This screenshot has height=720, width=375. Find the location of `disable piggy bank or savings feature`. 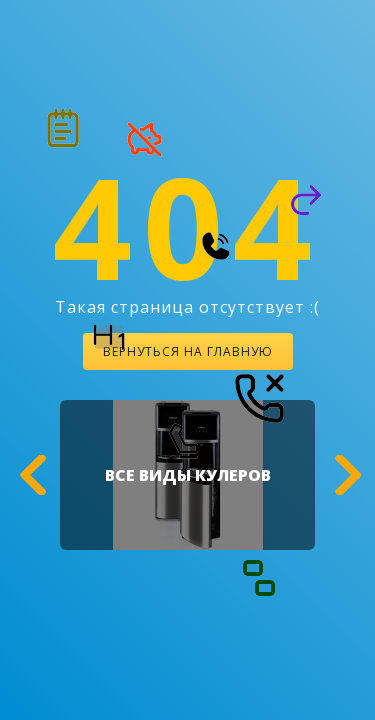

disable piggy bank or savings feature is located at coordinates (144, 139).